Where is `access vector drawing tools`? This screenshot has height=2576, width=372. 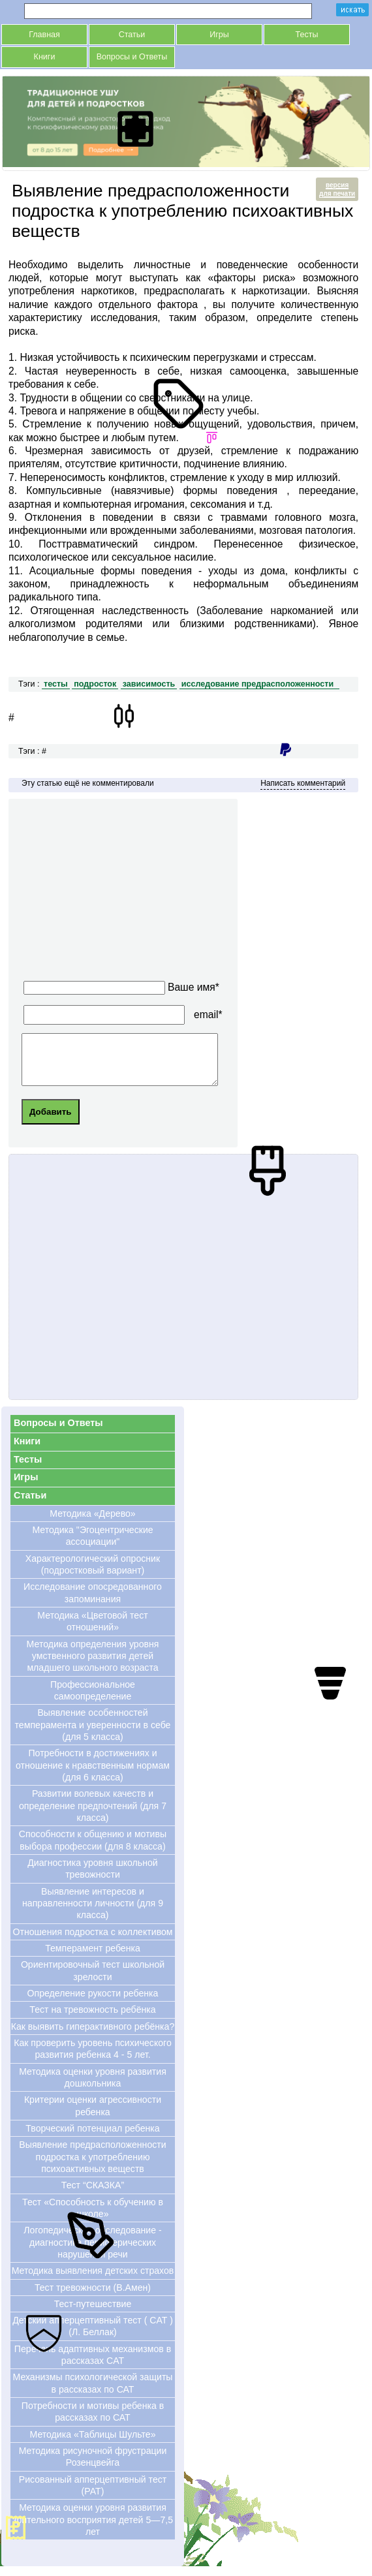 access vector drawing tools is located at coordinates (91, 2235).